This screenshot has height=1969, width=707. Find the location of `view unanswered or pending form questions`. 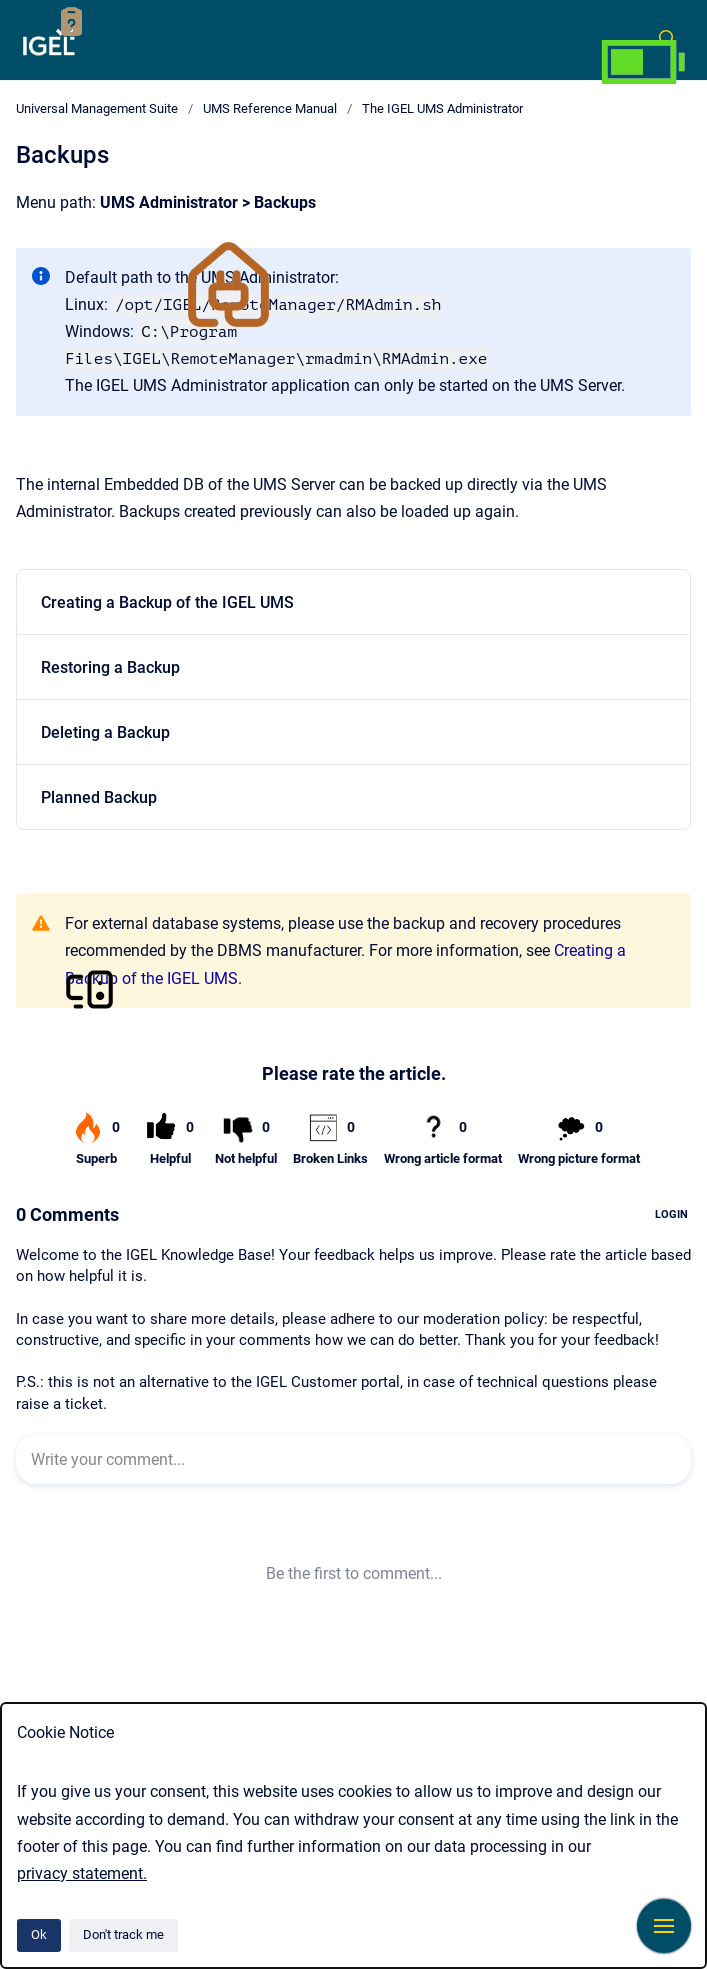

view unanswered or pending form questions is located at coordinates (71, 21).